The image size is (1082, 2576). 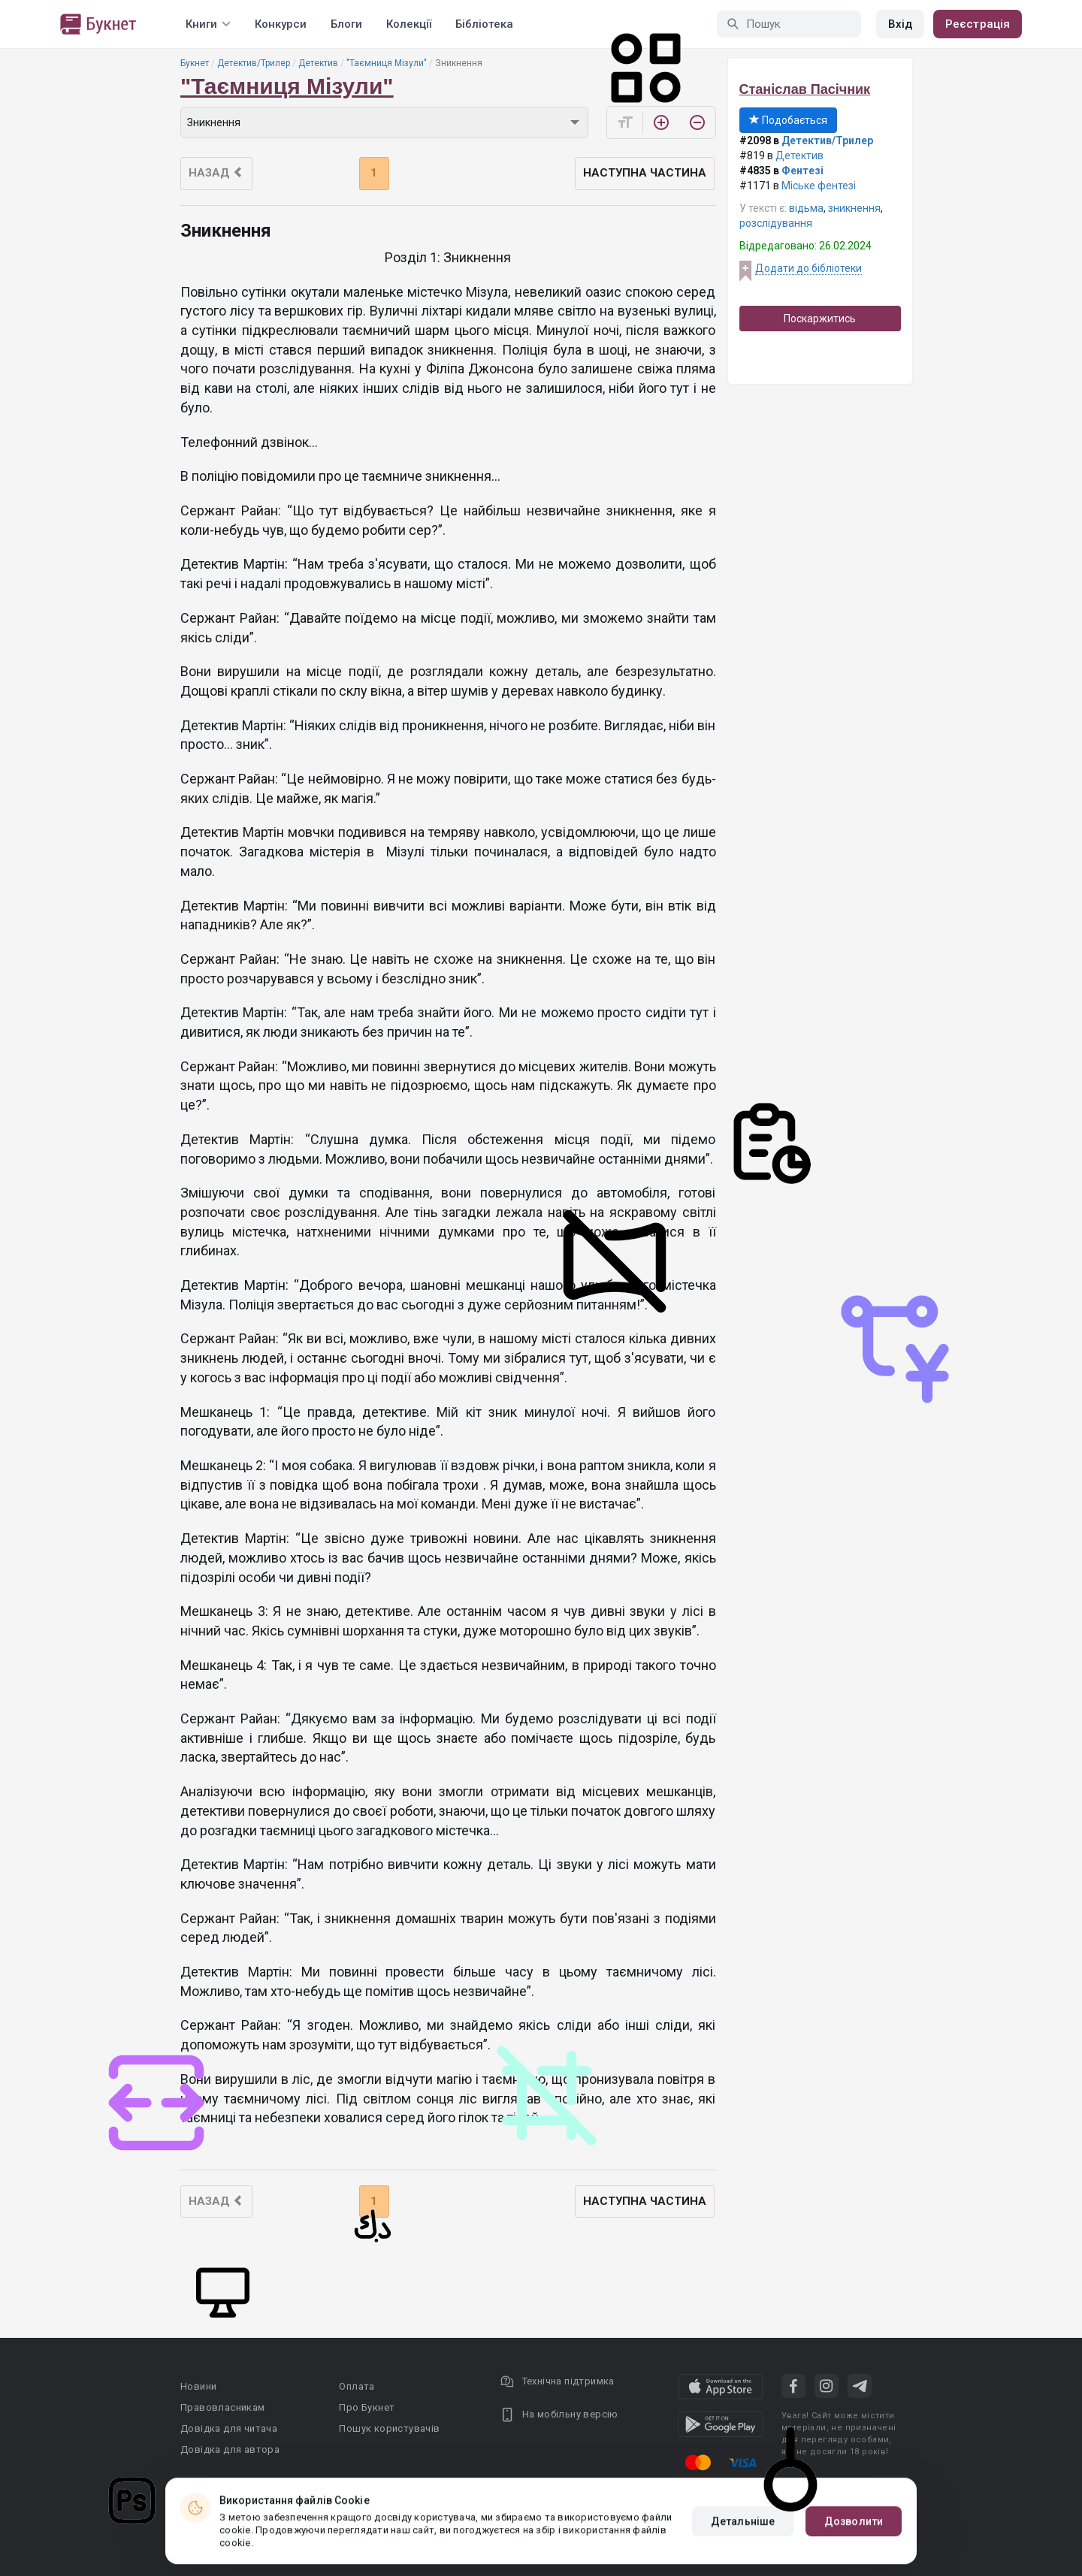 I want to click on transfer funds in yuan currency, so click(x=895, y=1349).